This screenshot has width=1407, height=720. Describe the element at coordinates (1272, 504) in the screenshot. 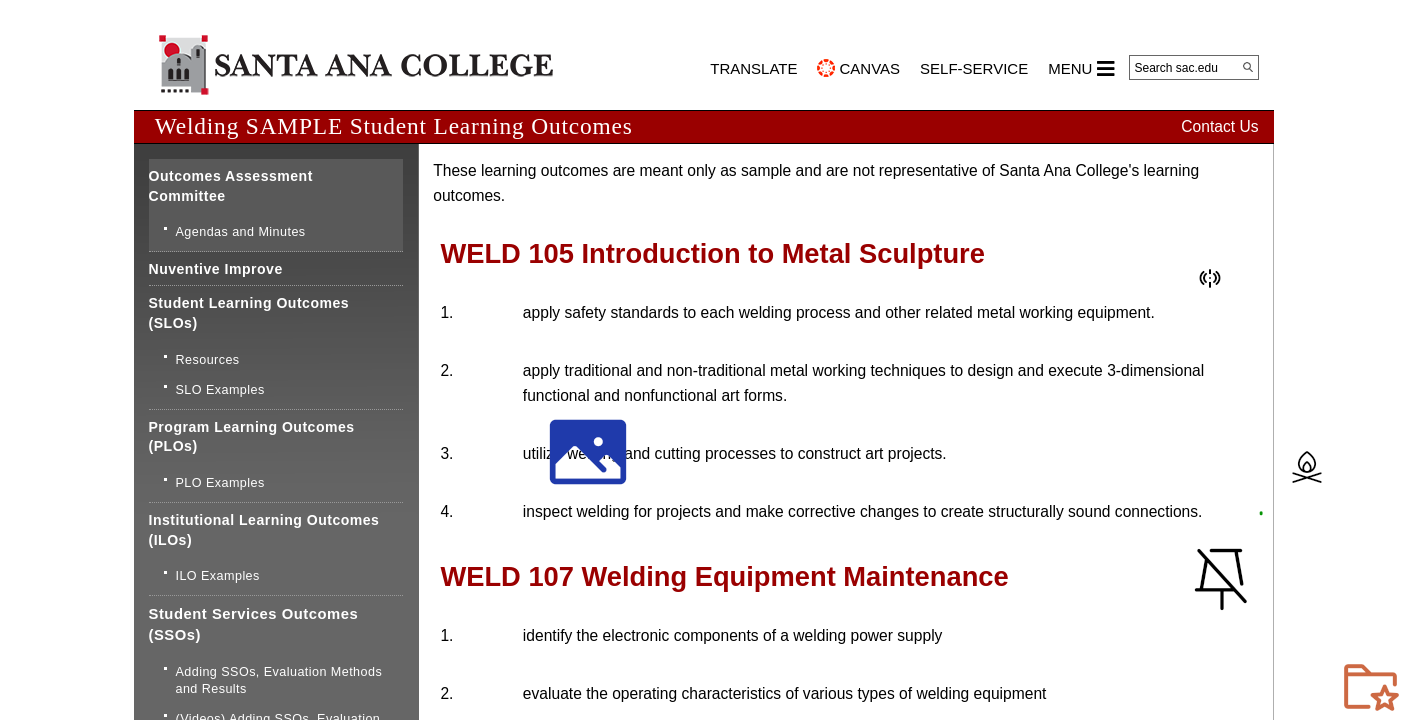

I see `indicates no cellular signal available` at that location.